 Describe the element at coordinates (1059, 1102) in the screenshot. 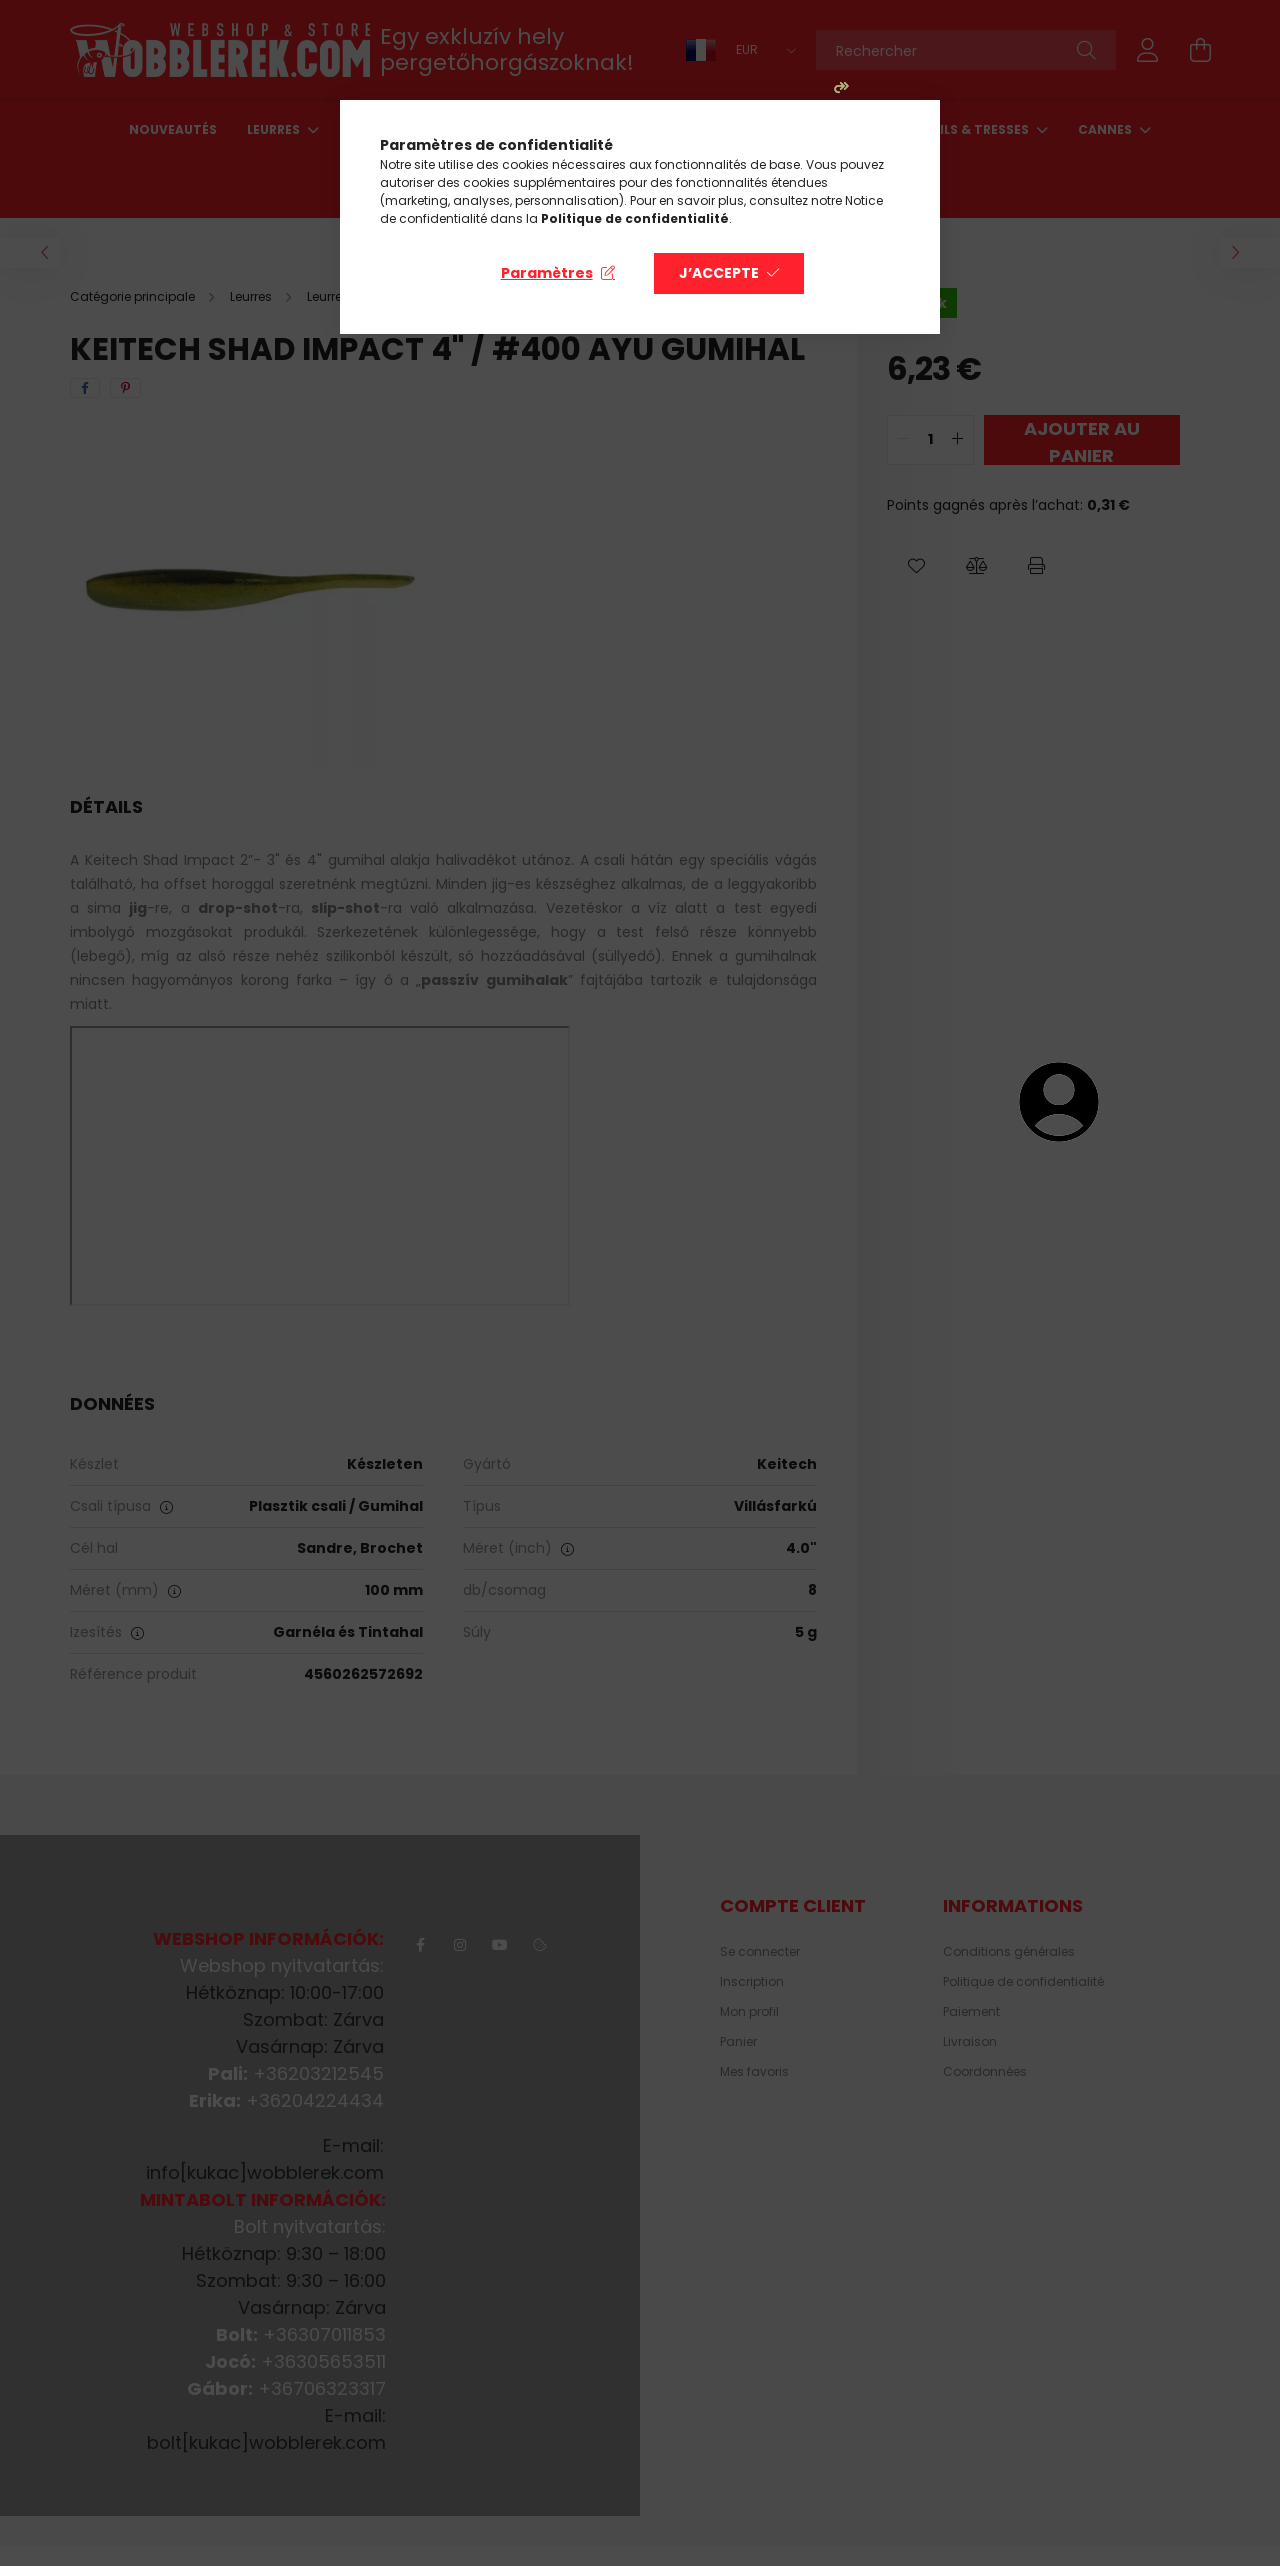

I see `view your profile` at that location.